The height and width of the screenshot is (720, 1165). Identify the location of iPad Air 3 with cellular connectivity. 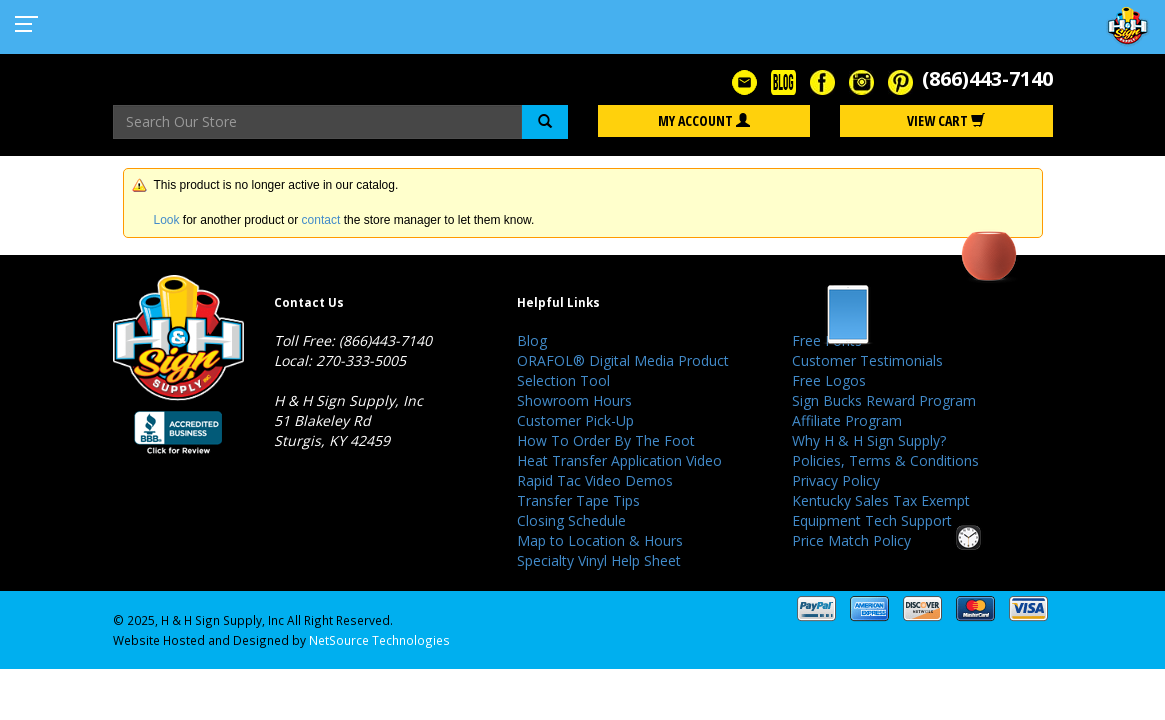
(848, 315).